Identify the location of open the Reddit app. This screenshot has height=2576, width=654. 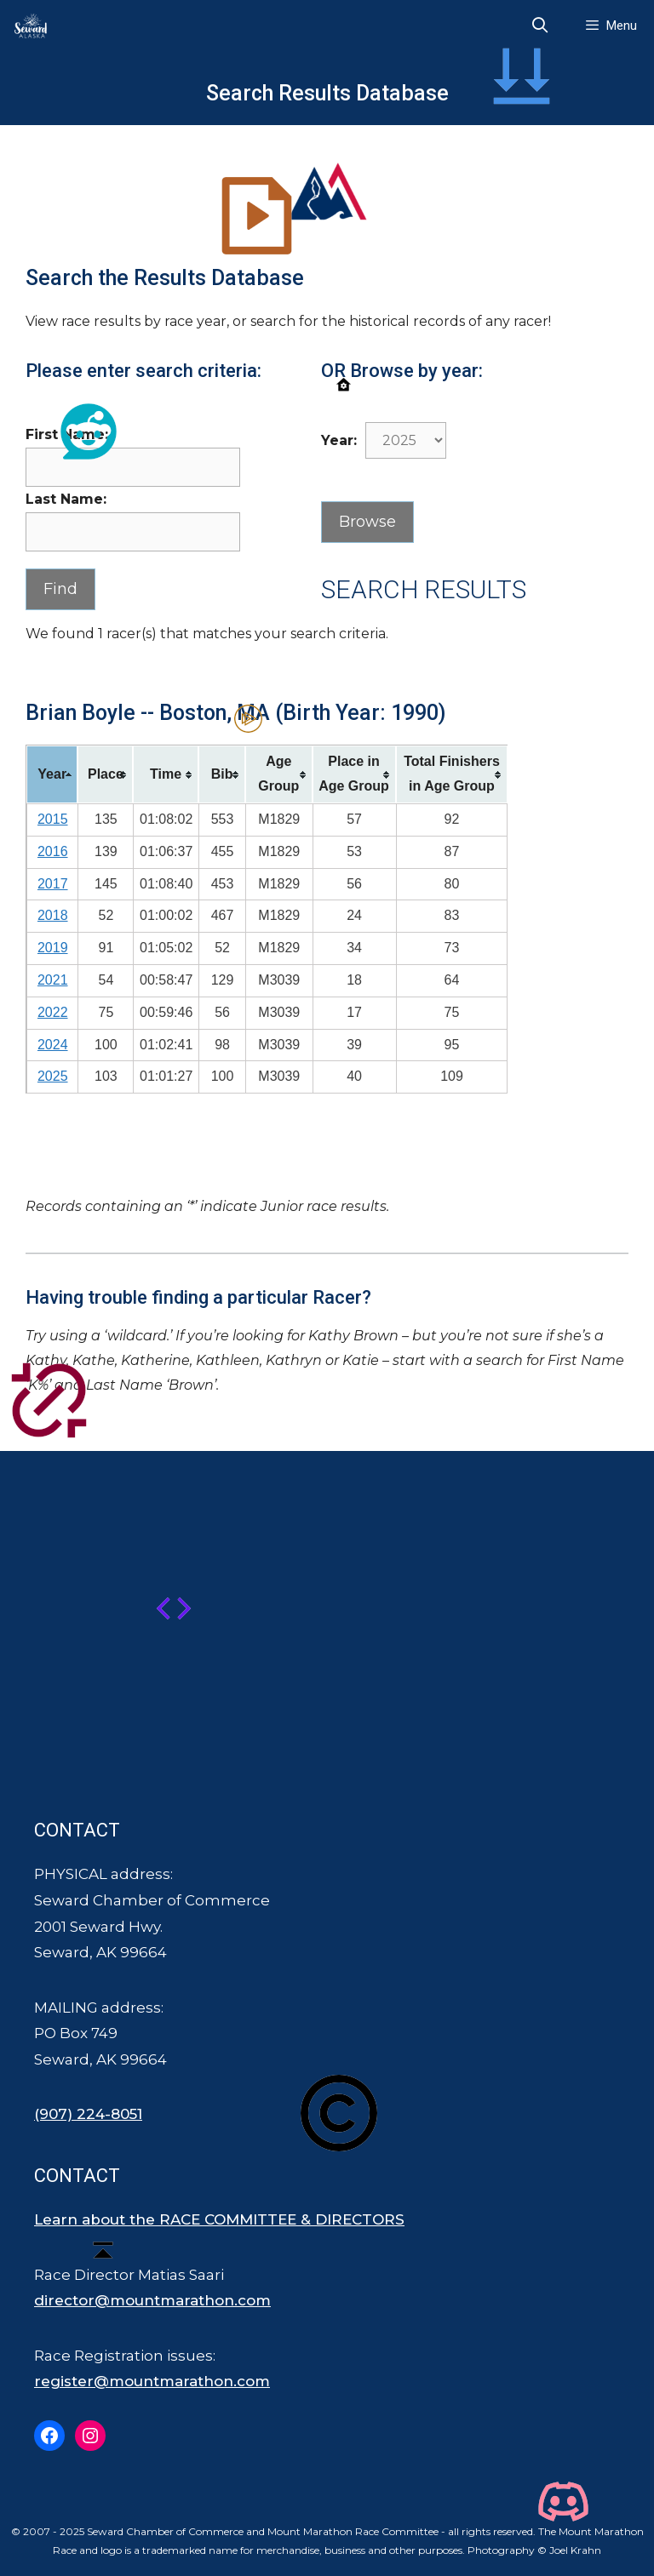
(89, 431).